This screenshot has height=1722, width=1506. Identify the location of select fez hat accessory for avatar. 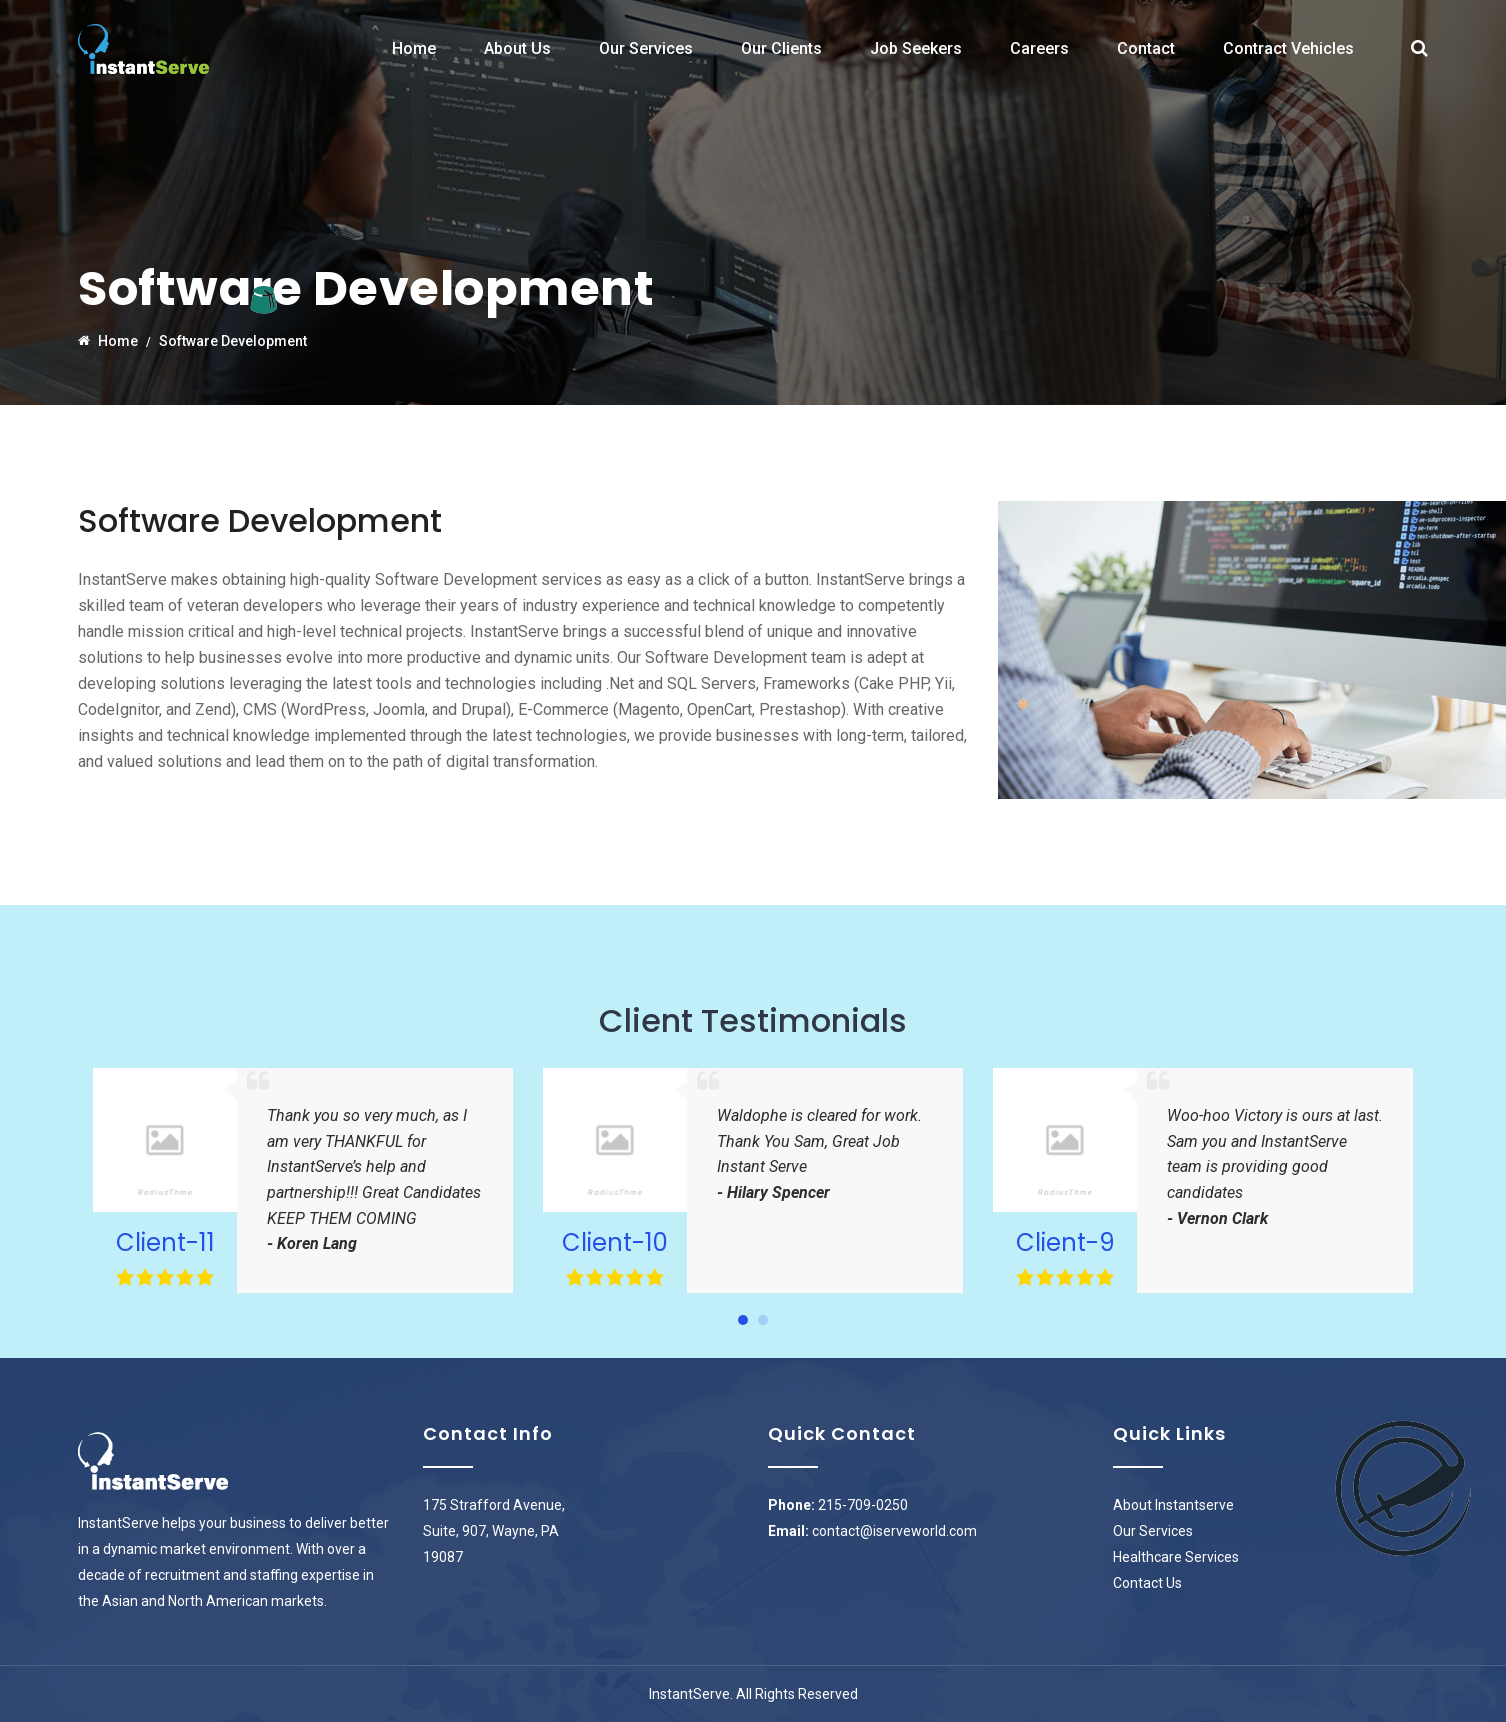
(263, 299).